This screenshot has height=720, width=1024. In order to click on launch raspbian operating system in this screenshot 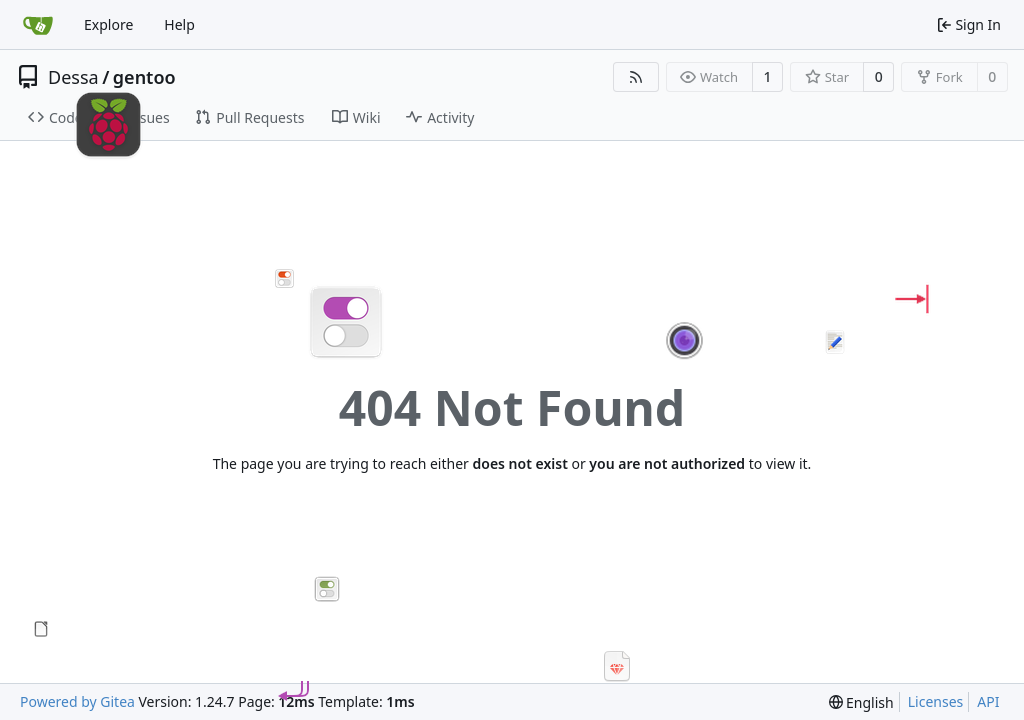, I will do `click(108, 124)`.